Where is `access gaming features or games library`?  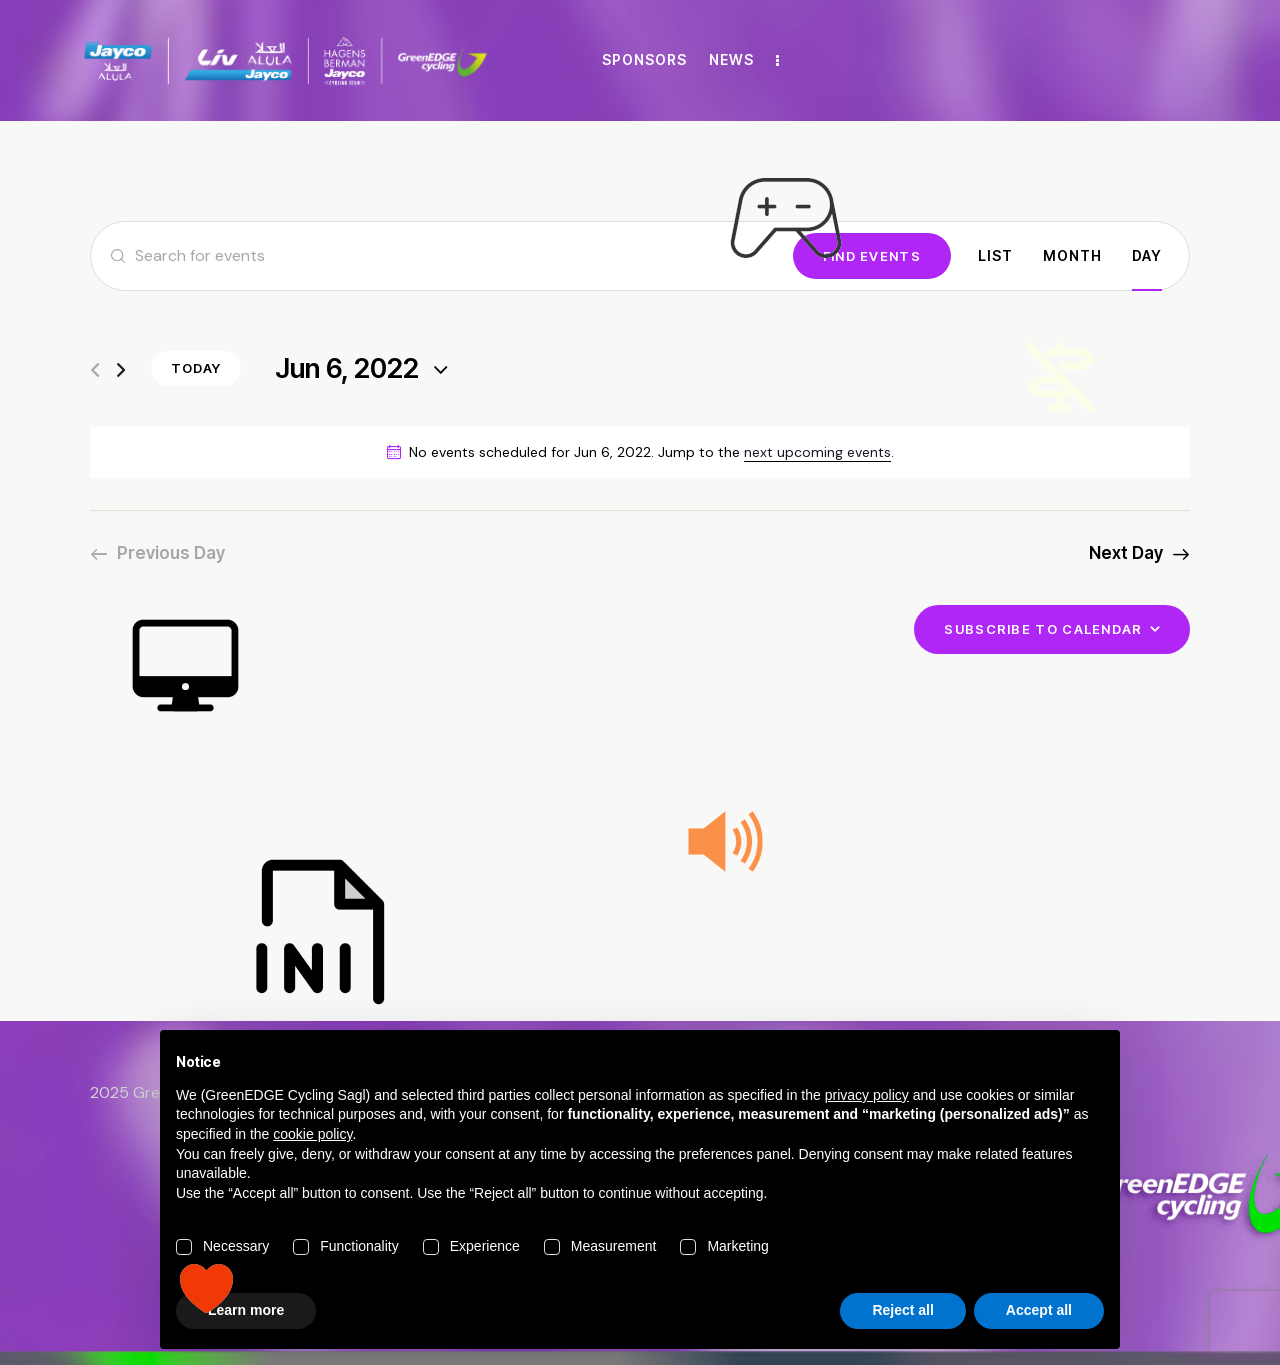
access gaming features or games library is located at coordinates (786, 218).